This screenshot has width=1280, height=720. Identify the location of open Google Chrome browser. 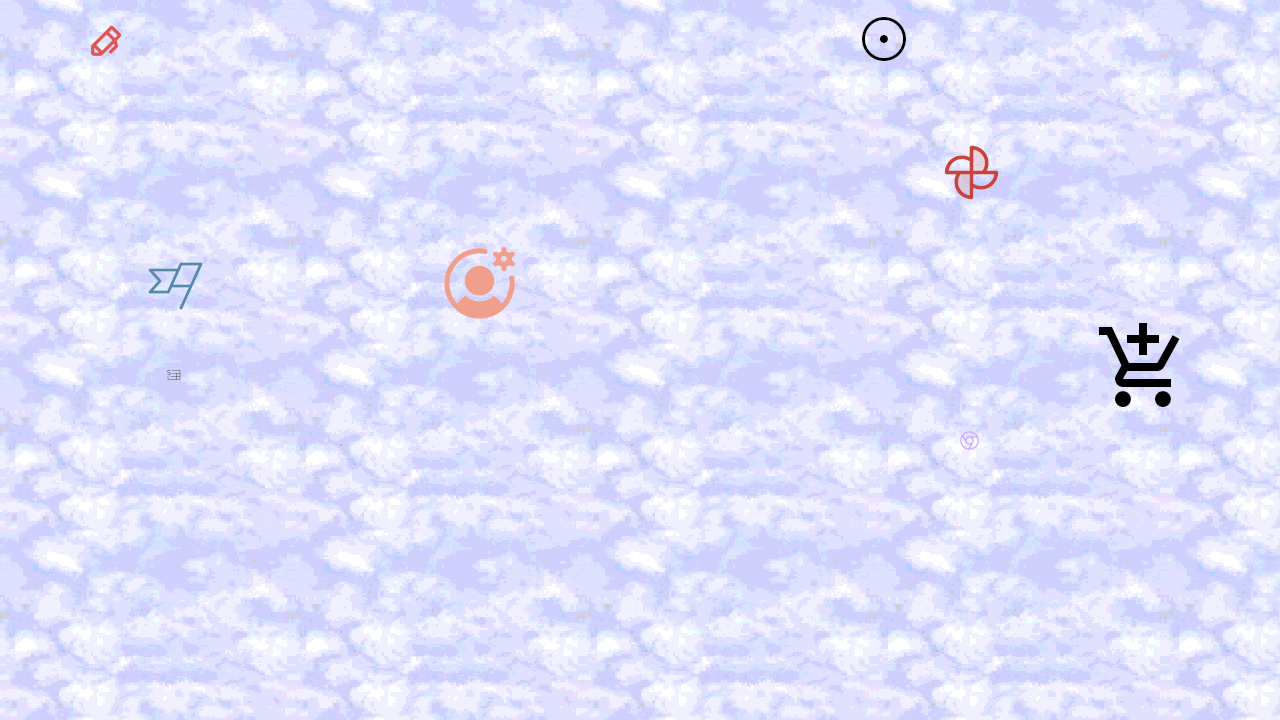
(969, 440).